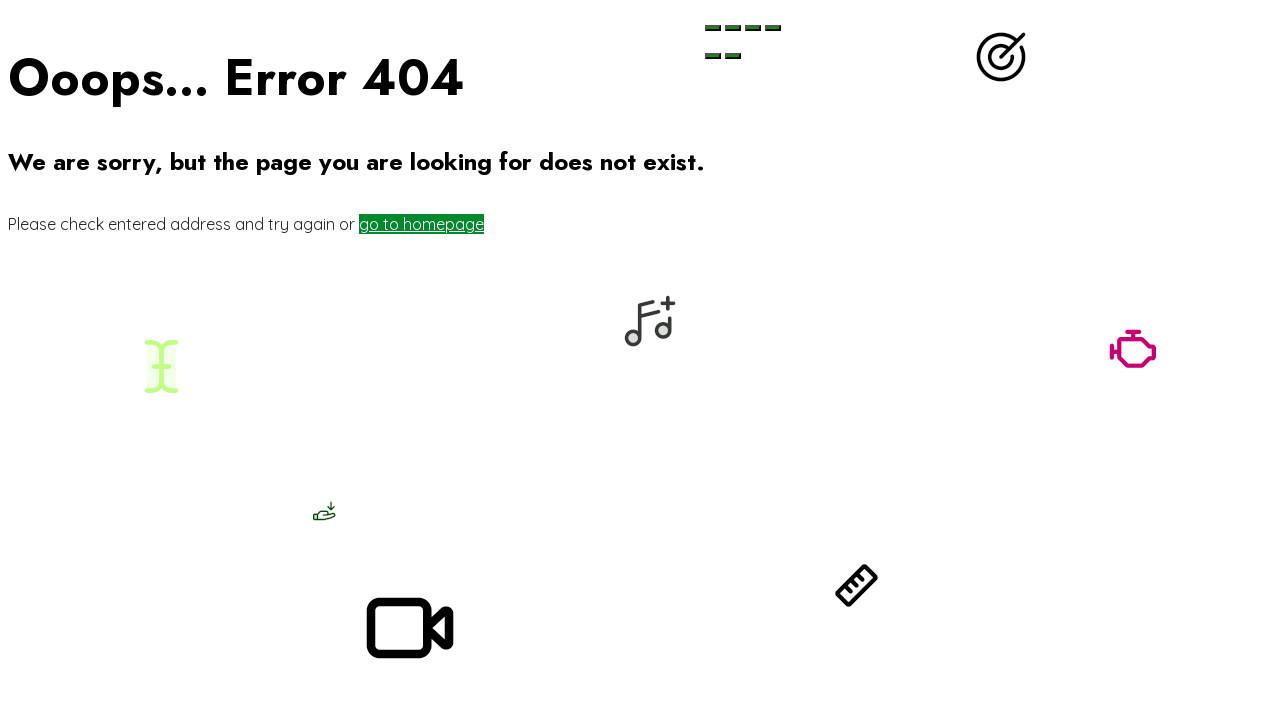  Describe the element at coordinates (1132, 349) in the screenshot. I see `check engine or vehicle diagnostics` at that location.